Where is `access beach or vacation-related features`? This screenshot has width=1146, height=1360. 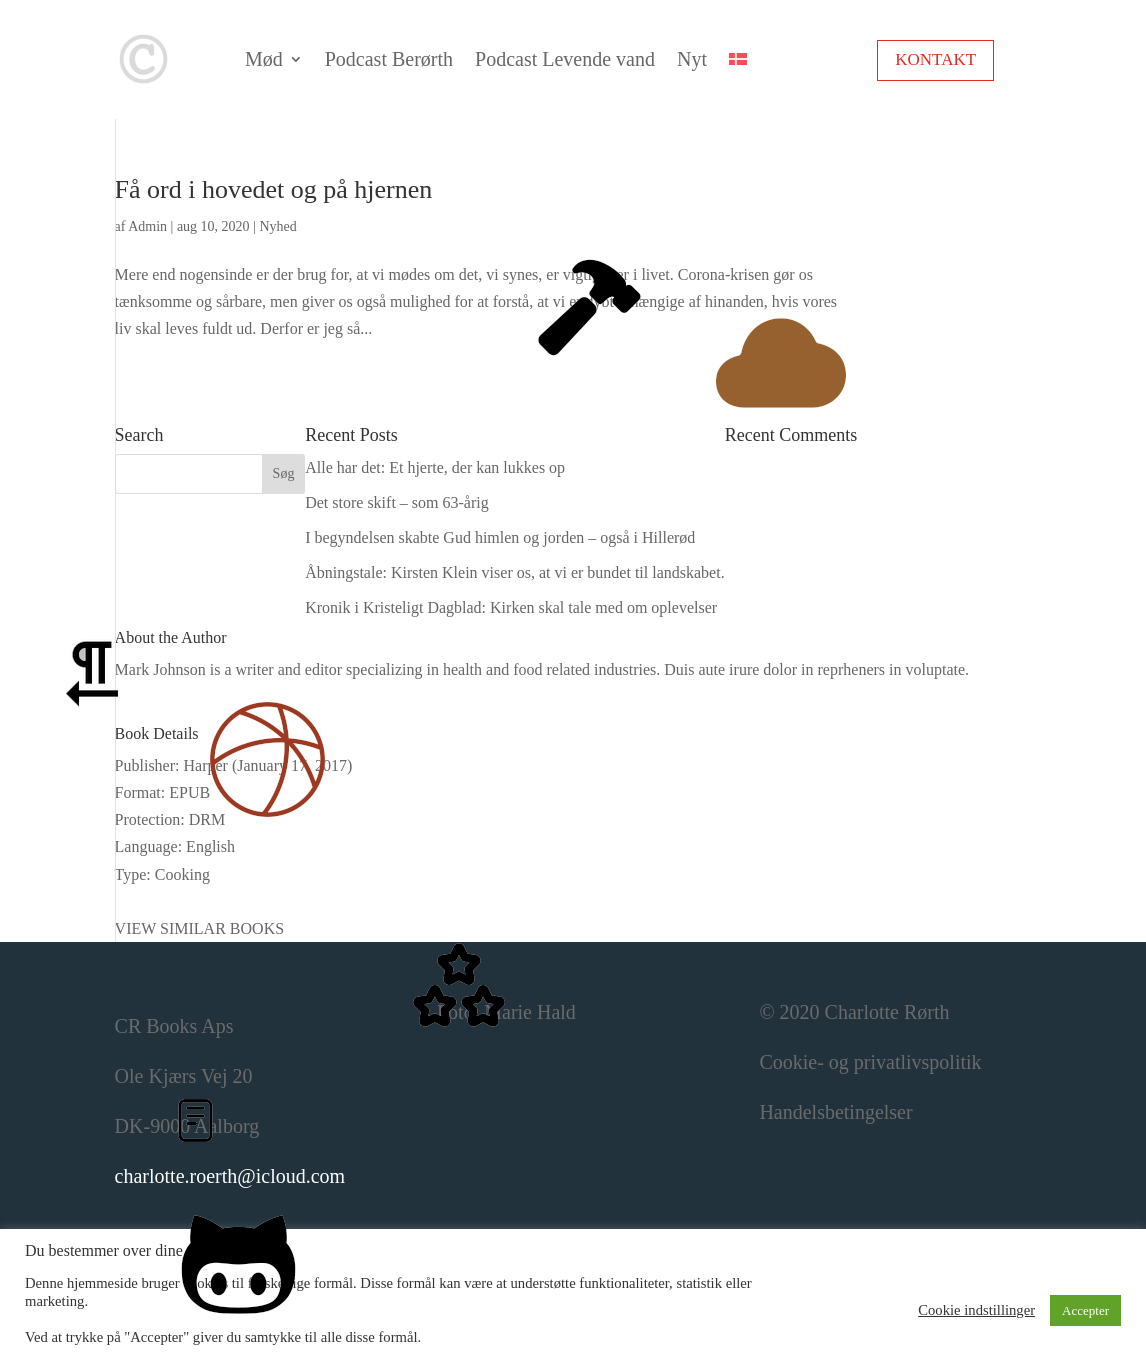 access beach or vacation-related features is located at coordinates (267, 759).